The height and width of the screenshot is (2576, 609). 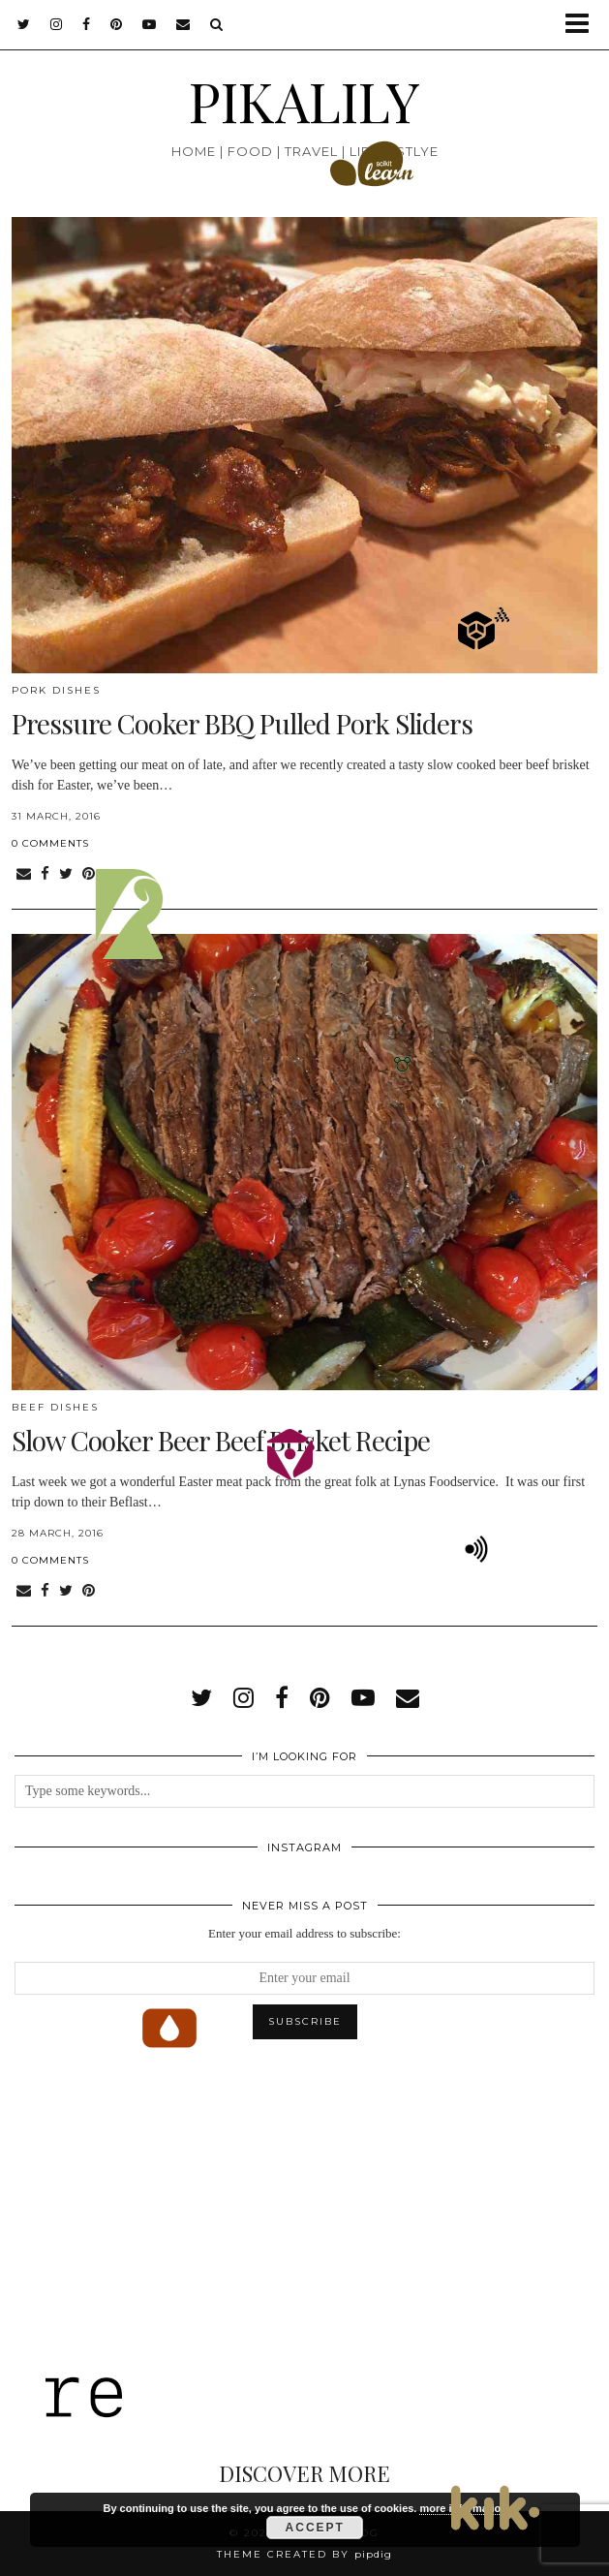 What do you see at coordinates (129, 914) in the screenshot?
I see `Rollup.js logo` at bounding box center [129, 914].